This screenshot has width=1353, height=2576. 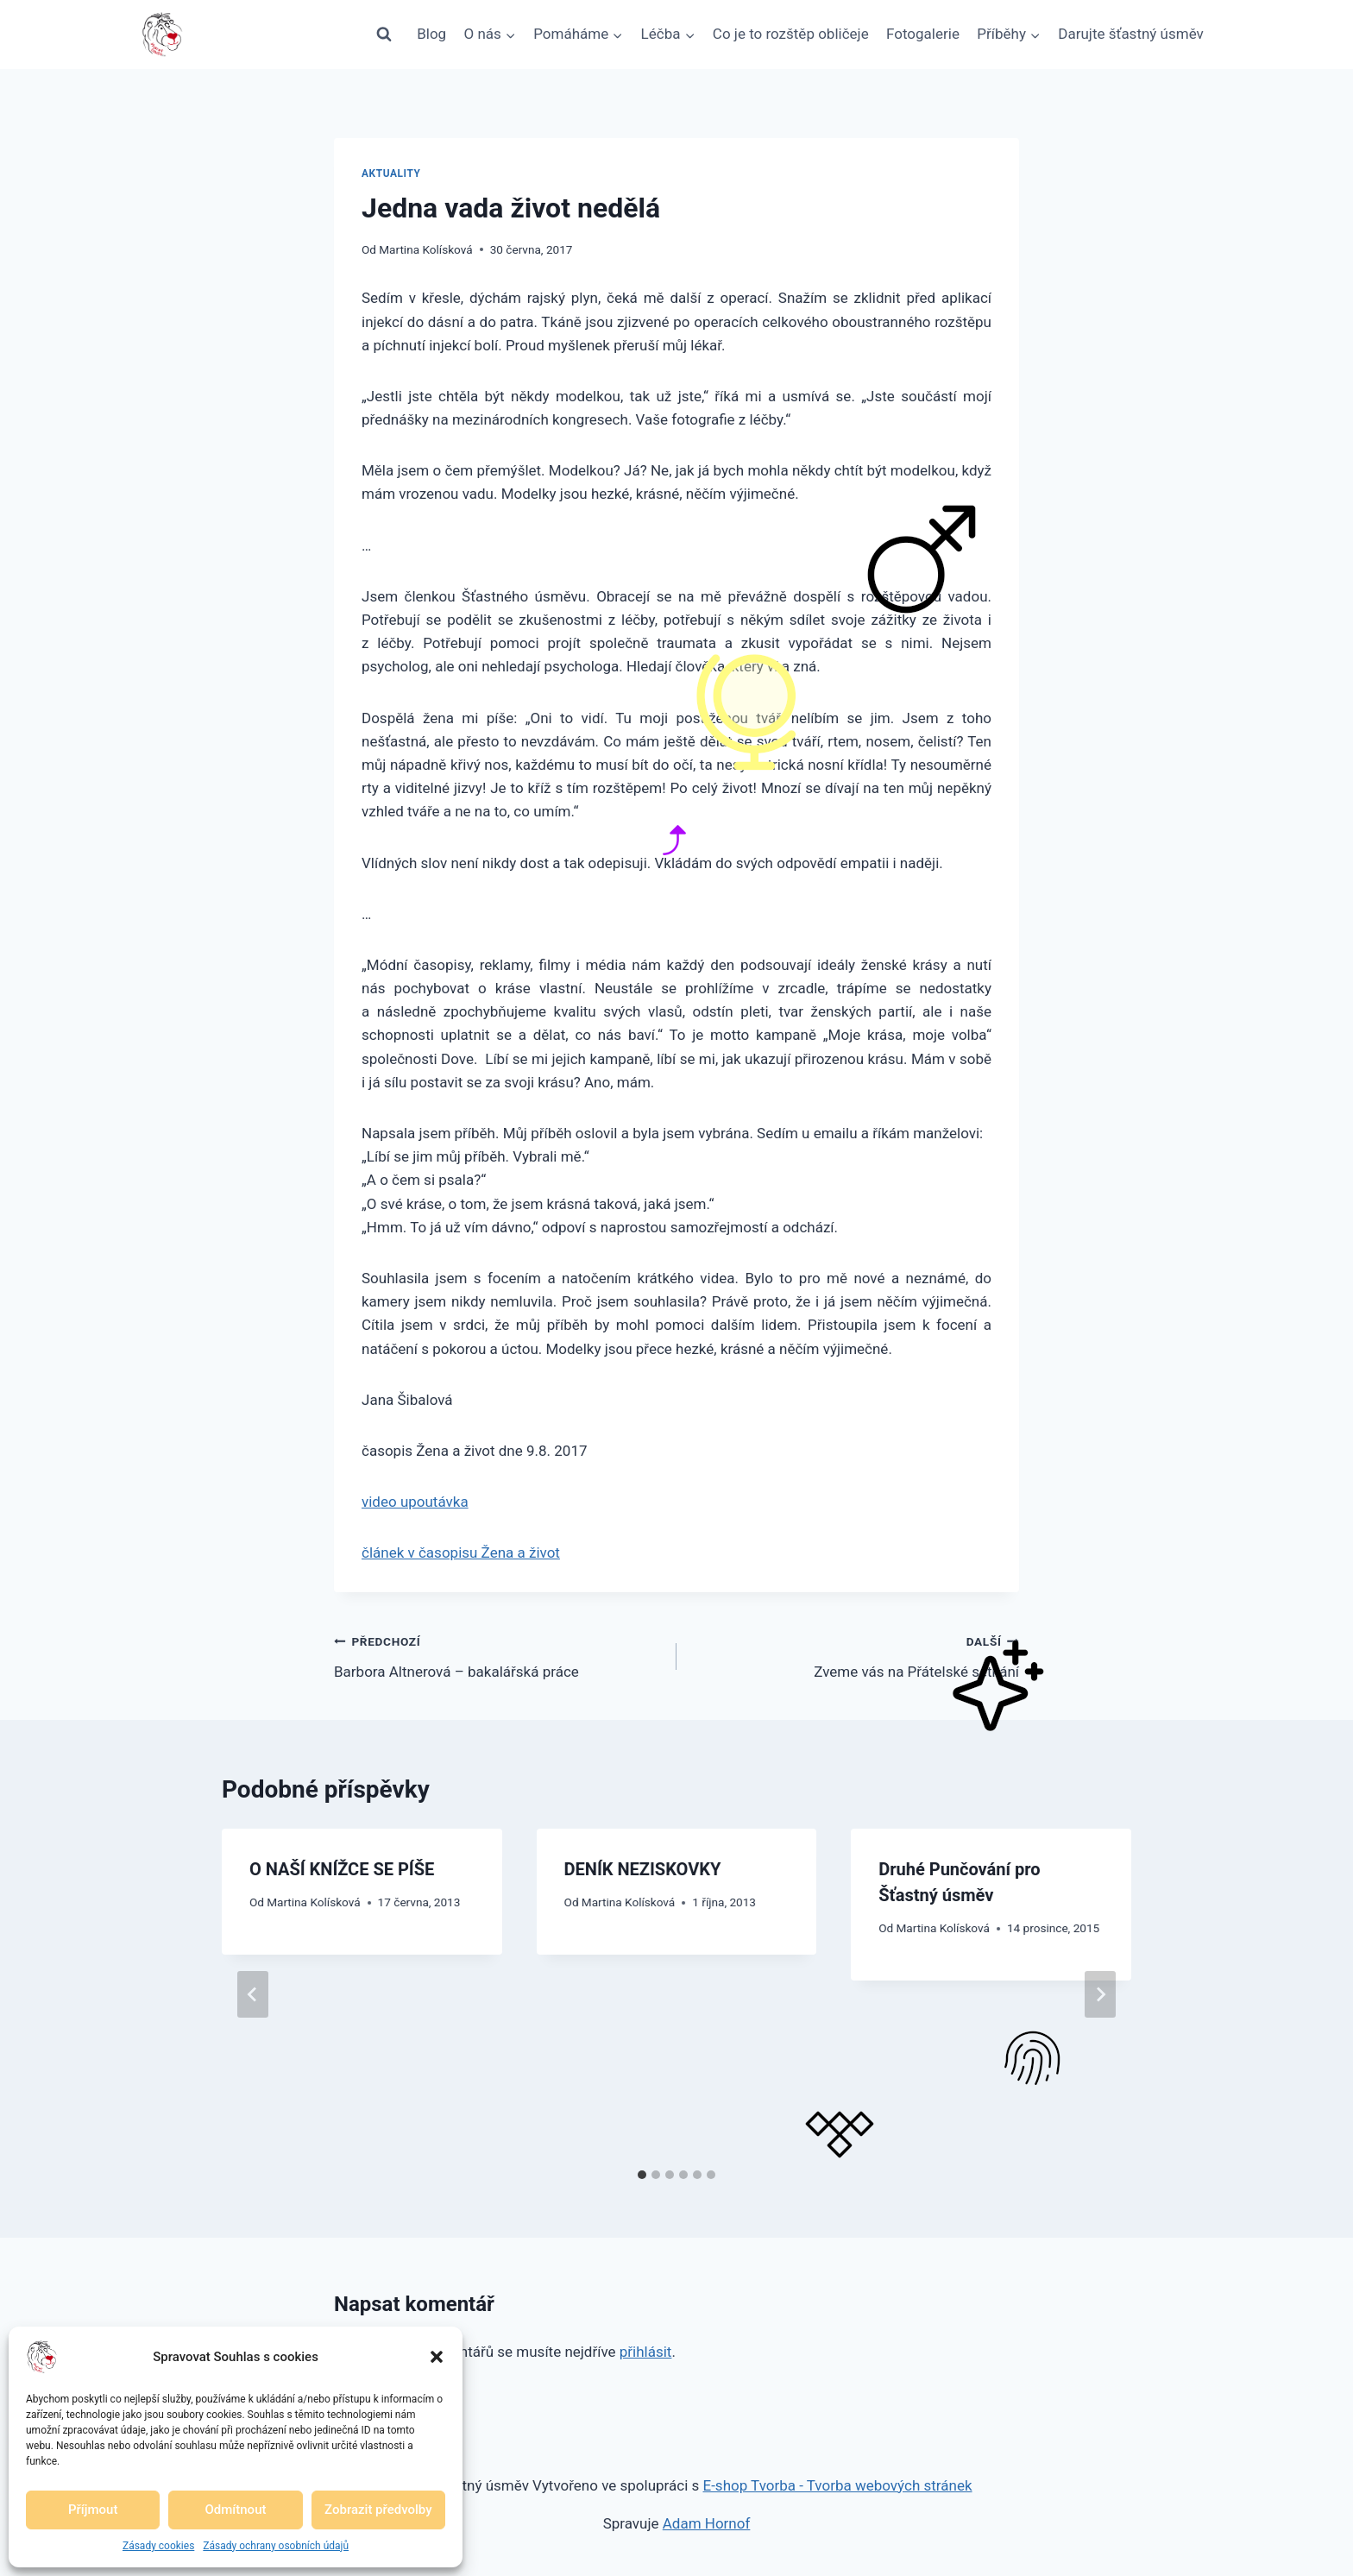 I want to click on open the Tidal music streaming app, so click(x=840, y=2132).